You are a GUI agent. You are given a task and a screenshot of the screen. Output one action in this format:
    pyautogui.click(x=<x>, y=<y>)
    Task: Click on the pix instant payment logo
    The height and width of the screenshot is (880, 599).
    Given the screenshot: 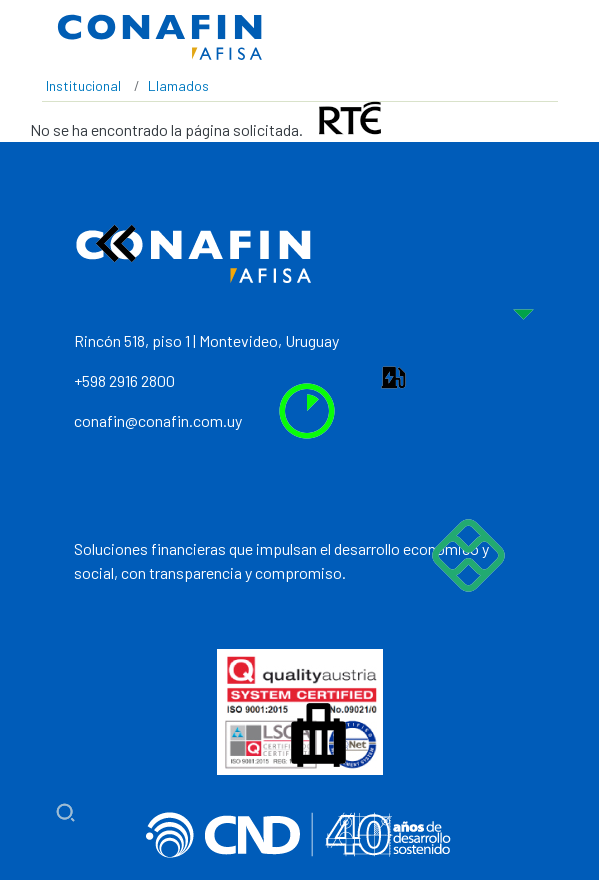 What is the action you would take?
    pyautogui.click(x=468, y=555)
    